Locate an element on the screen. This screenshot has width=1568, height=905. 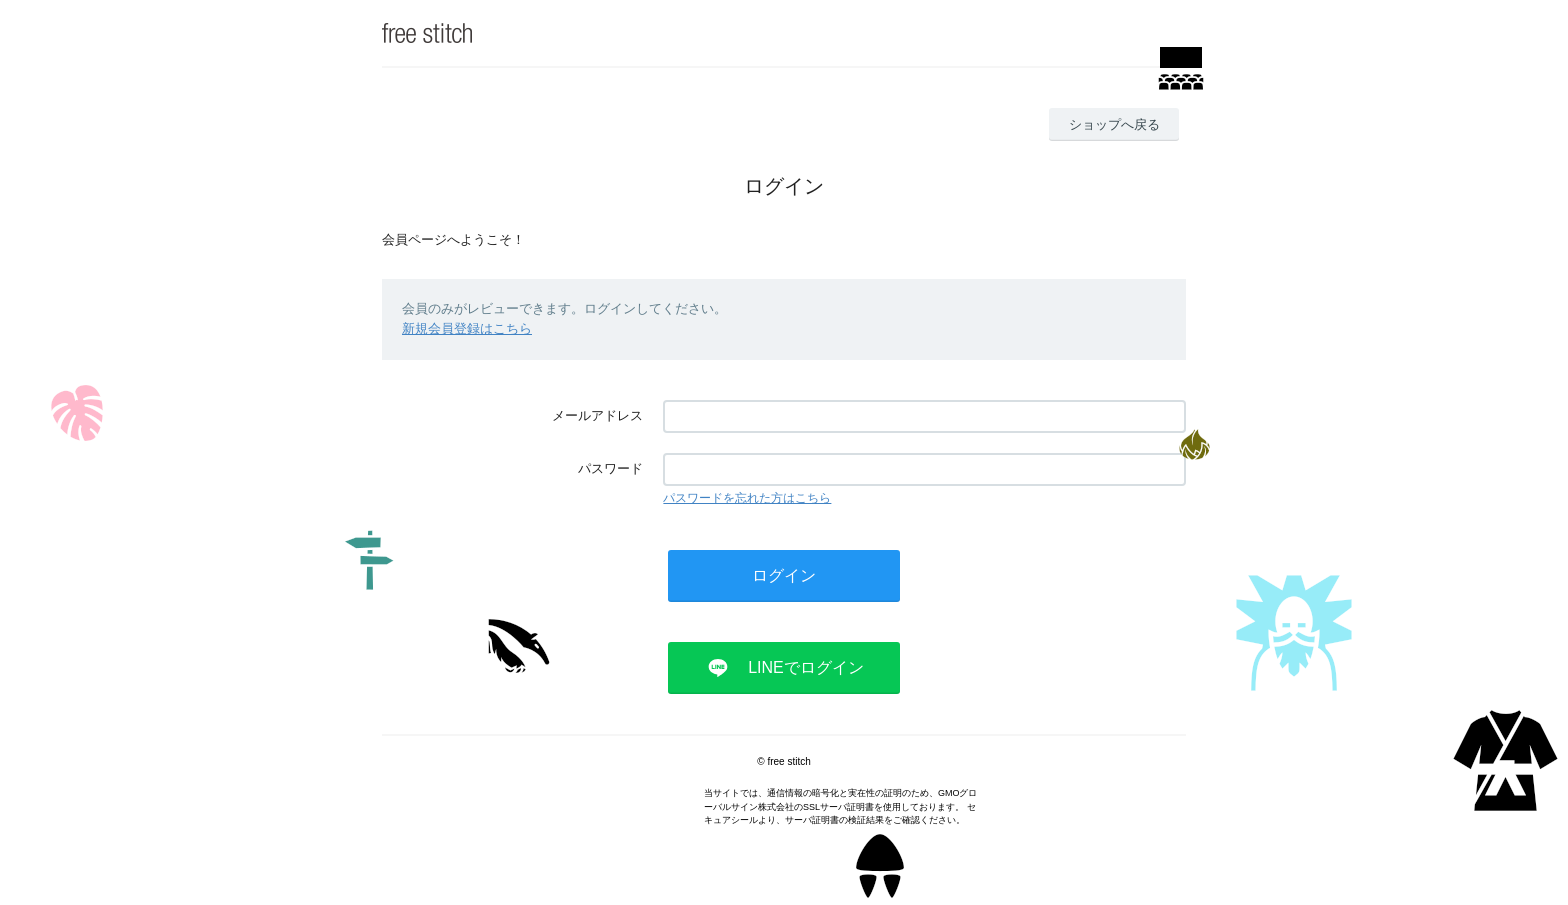
navigate to different game areas or levels is located at coordinates (369, 559).